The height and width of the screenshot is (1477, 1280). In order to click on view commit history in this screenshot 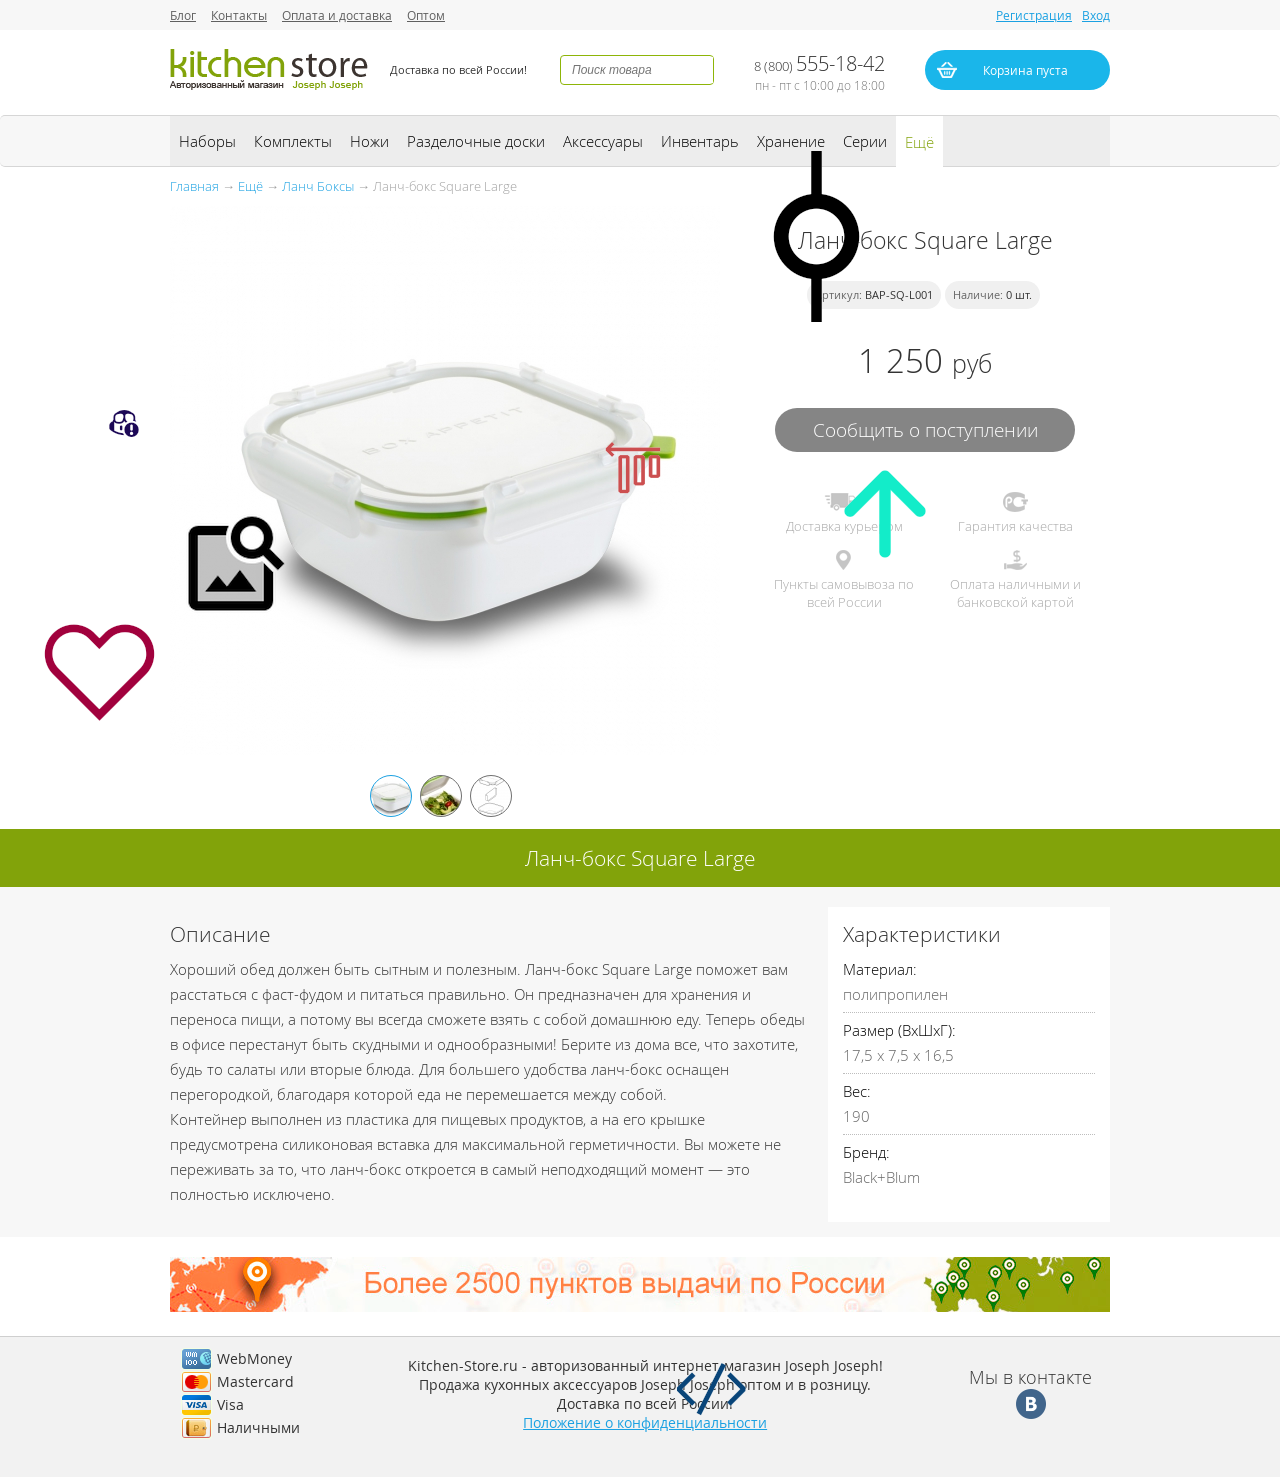, I will do `click(816, 236)`.